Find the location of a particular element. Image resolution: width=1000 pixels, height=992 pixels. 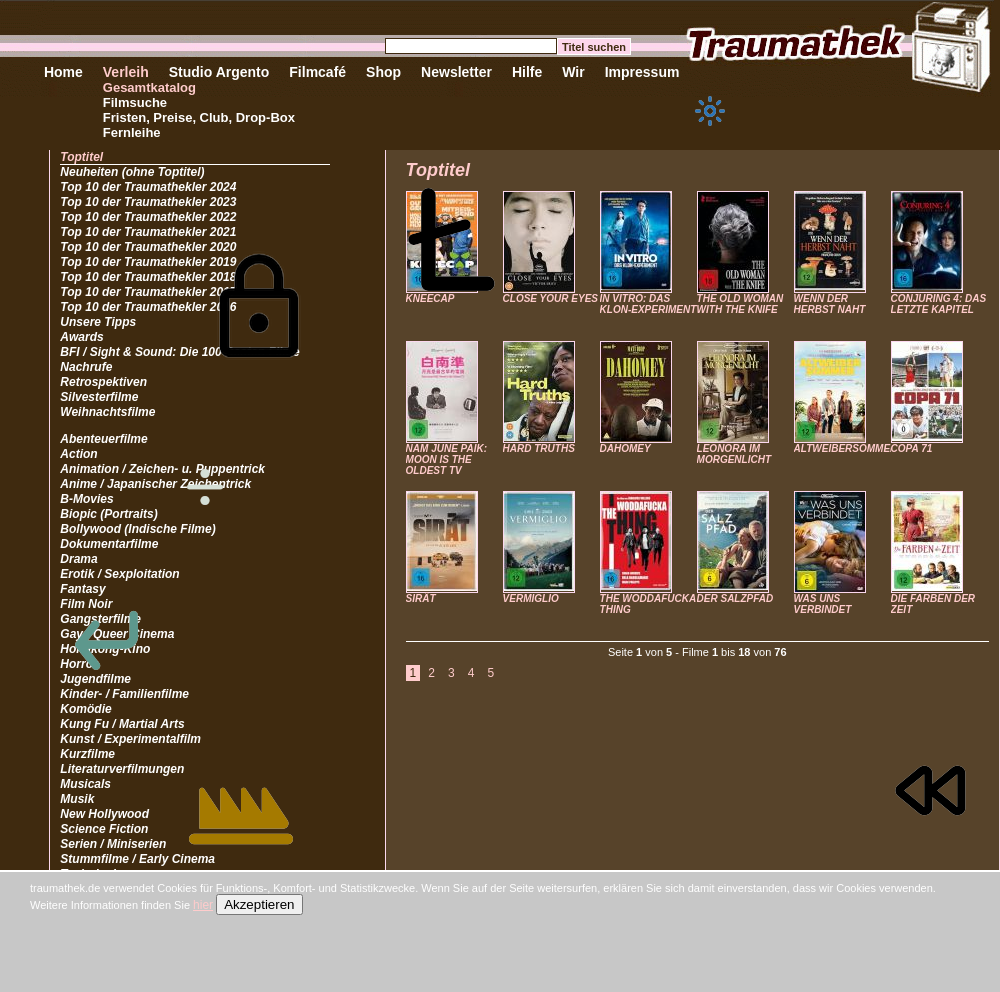

rewind or skip backward in media playback is located at coordinates (934, 790).